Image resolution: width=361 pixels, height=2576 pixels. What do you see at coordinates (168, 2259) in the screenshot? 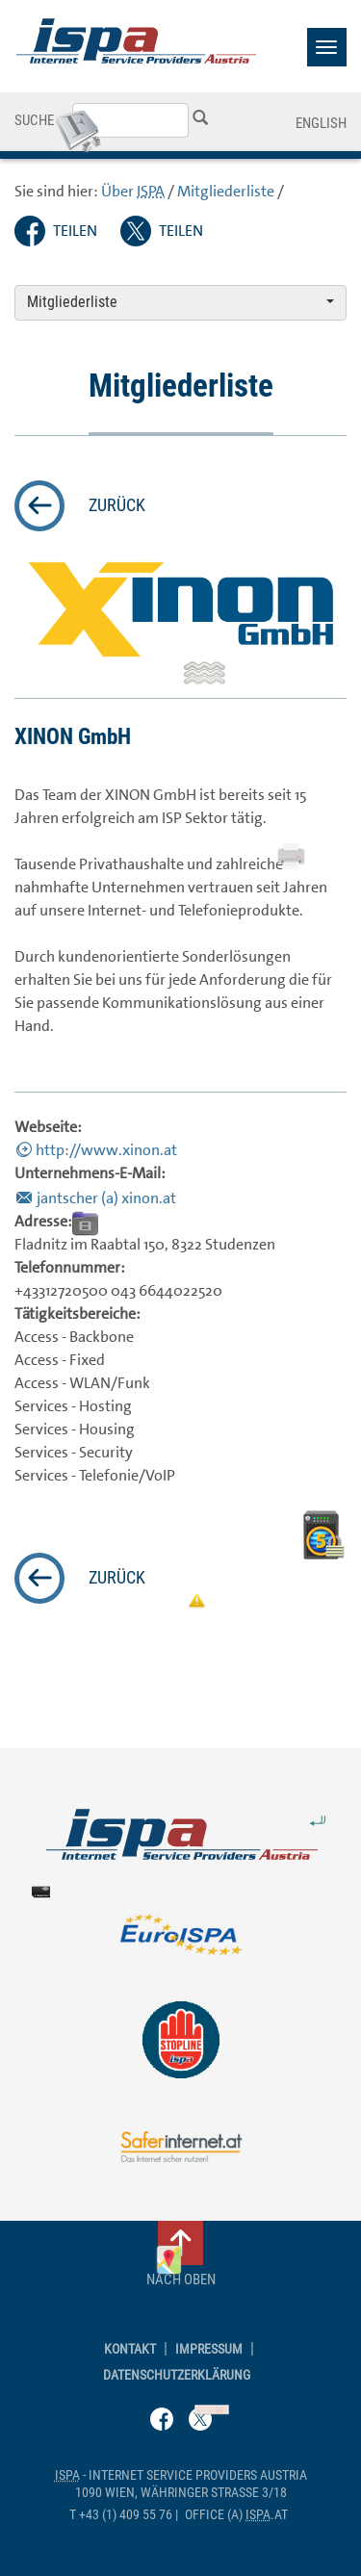
I see `a geo+json geographic data file` at bounding box center [168, 2259].